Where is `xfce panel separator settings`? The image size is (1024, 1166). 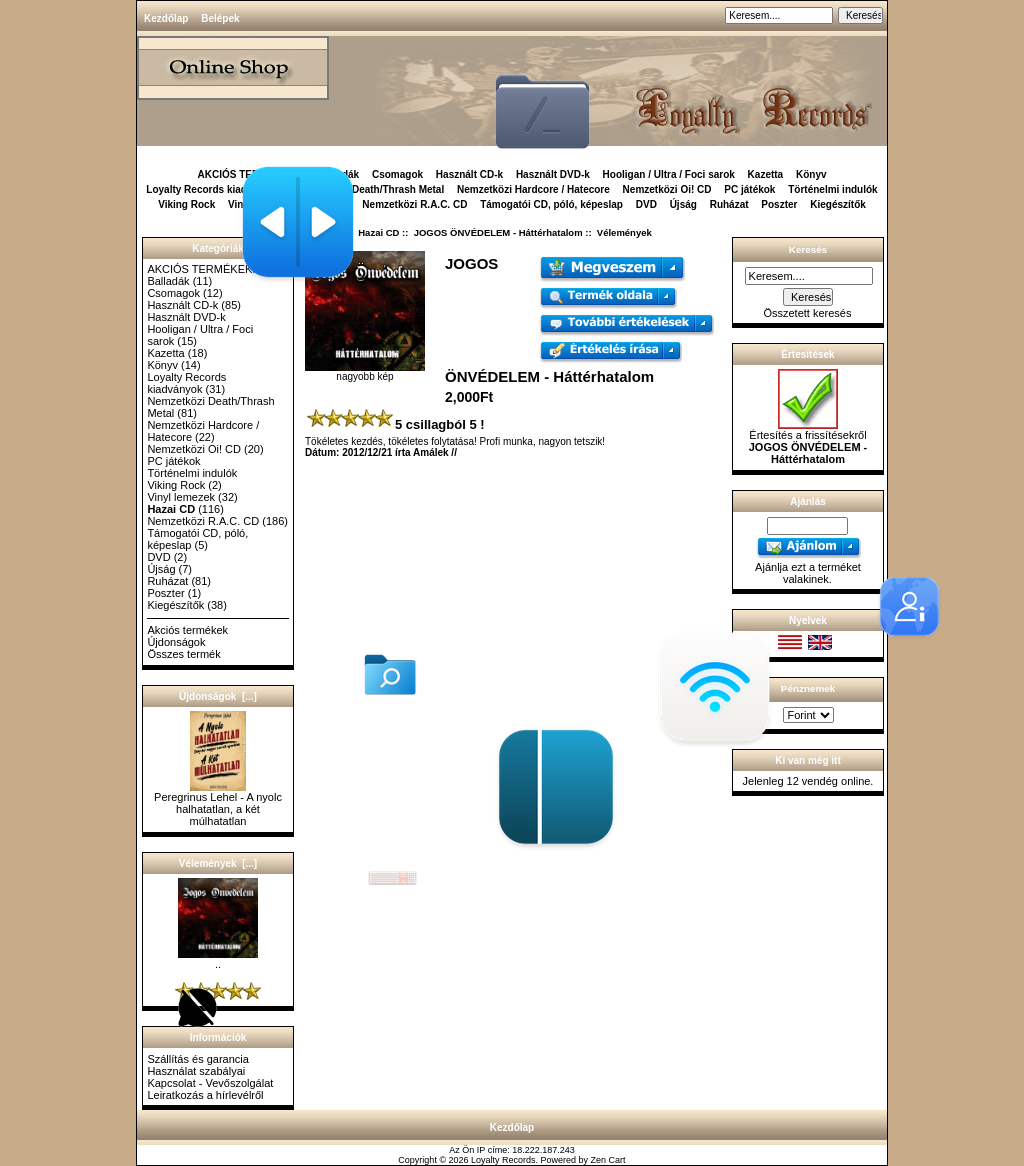
xfce panel separator settings is located at coordinates (298, 222).